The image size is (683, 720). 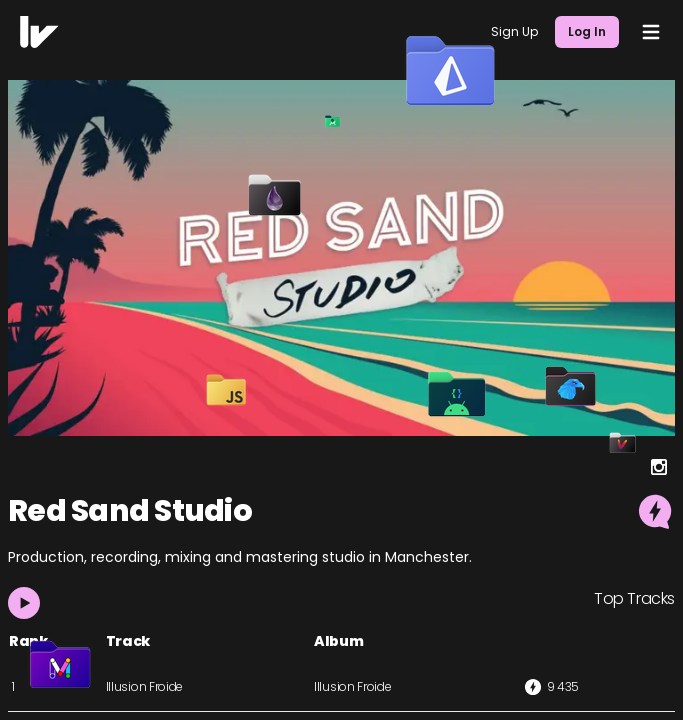 I want to click on open android studio project folder, so click(x=332, y=121).